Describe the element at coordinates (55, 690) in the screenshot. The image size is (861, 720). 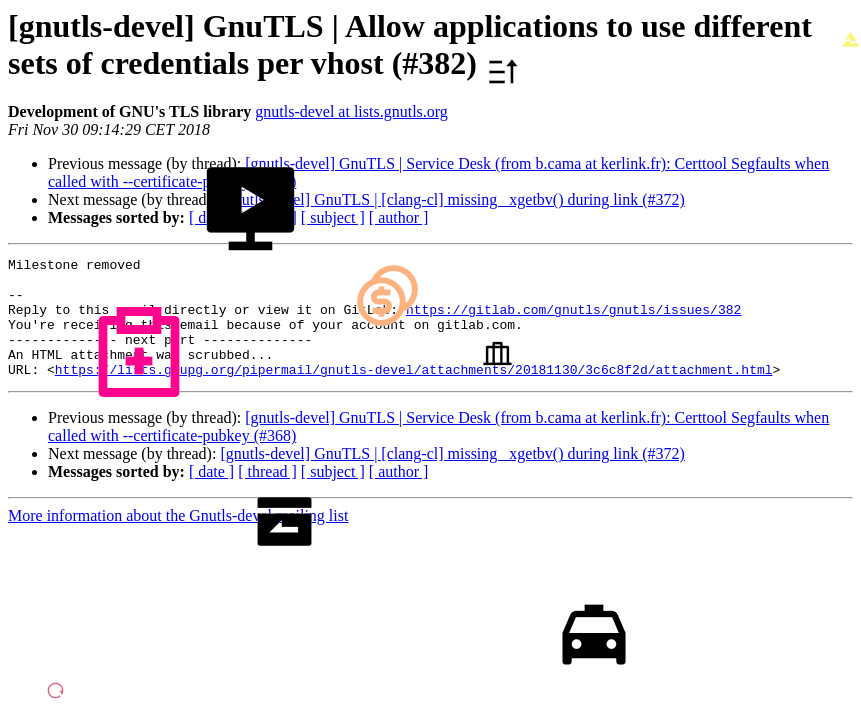
I see `restart the device` at that location.